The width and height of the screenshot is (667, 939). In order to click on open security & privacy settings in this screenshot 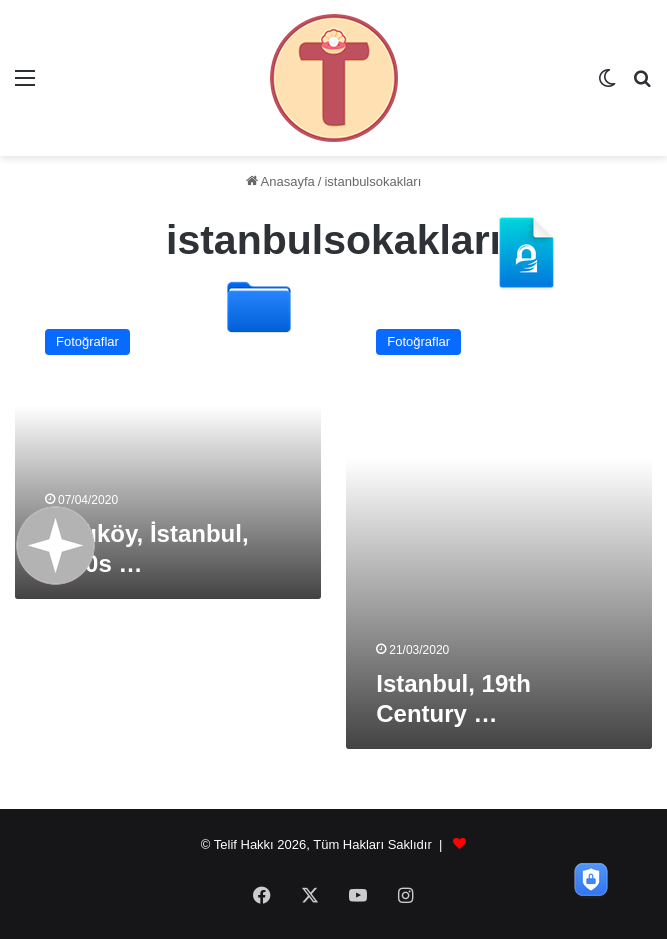, I will do `click(591, 880)`.